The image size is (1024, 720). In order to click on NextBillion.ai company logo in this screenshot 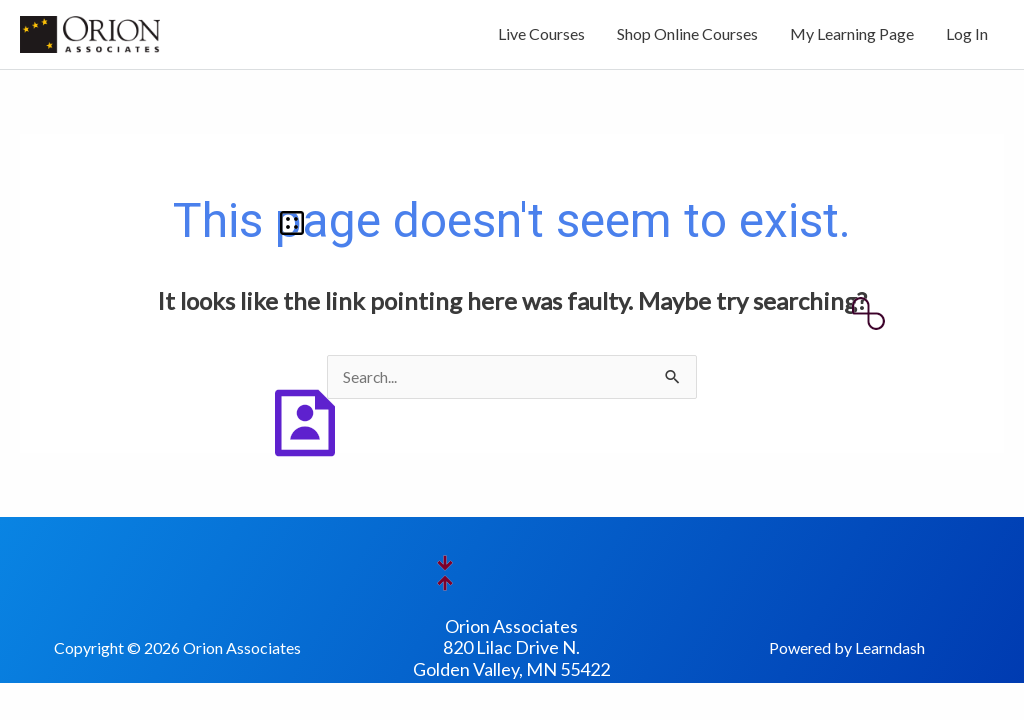, I will do `click(868, 313)`.